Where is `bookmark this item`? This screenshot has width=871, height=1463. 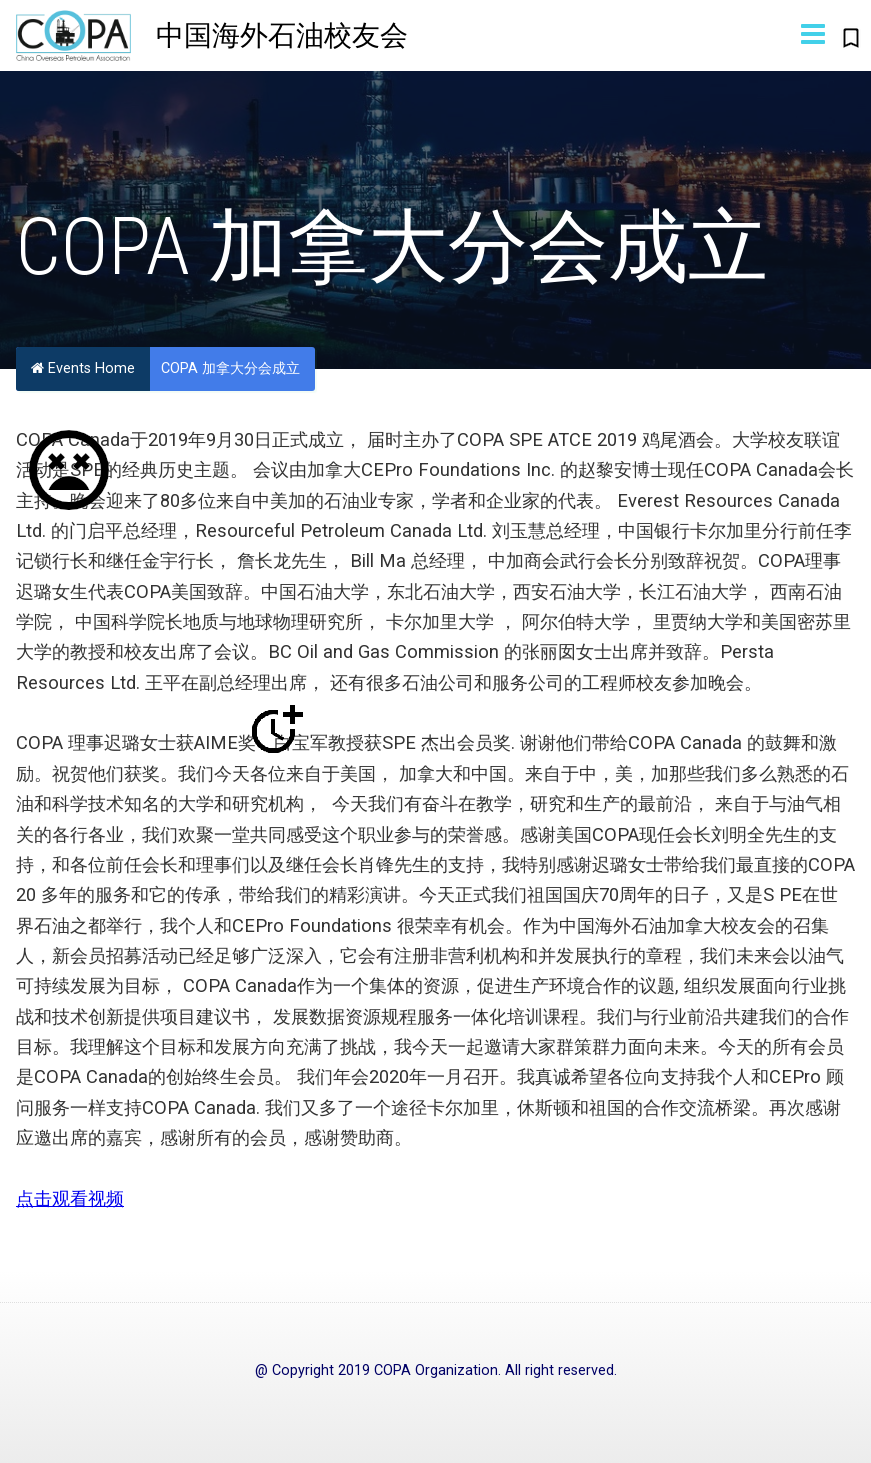
bookmark this item is located at coordinates (851, 38).